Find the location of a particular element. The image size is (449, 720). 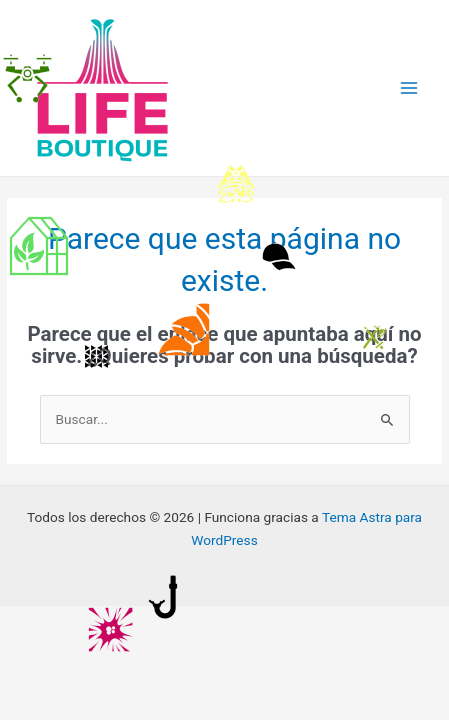

access snorkeling or diving activities is located at coordinates (163, 597).